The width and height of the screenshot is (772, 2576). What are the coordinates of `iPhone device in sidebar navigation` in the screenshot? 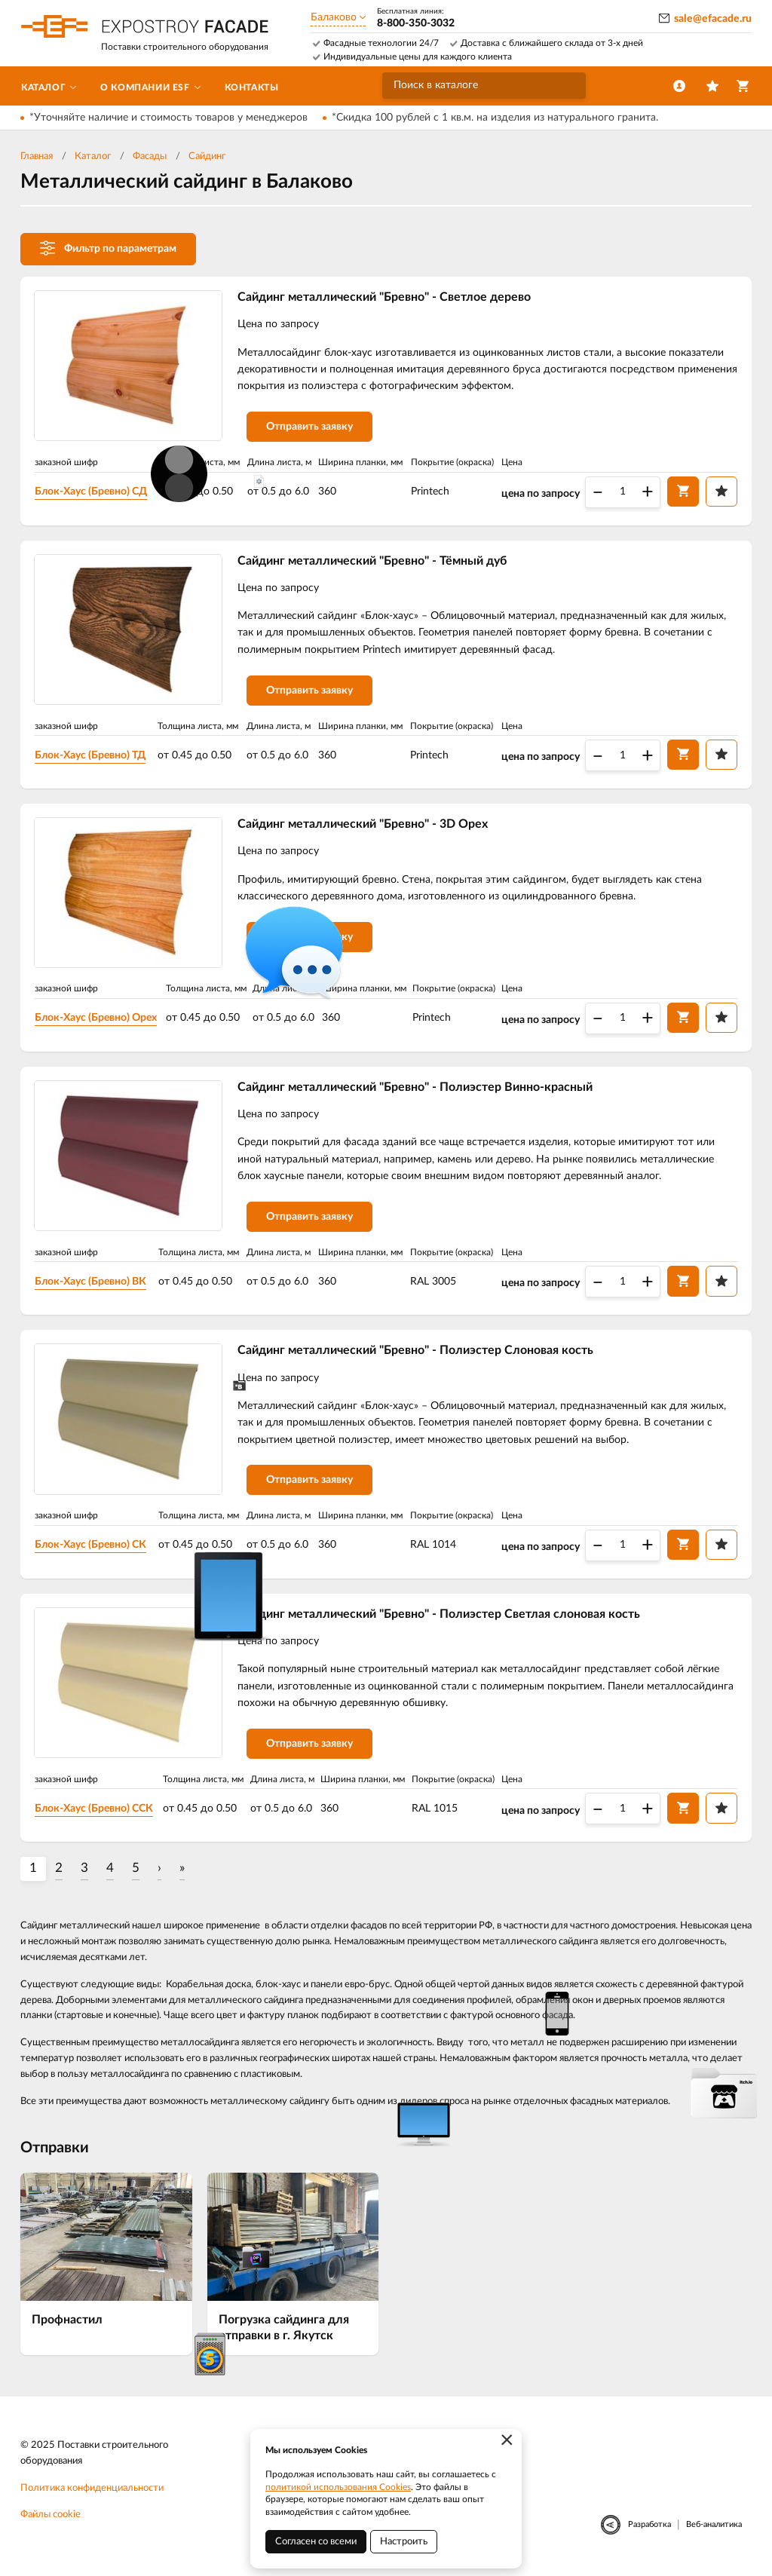 It's located at (557, 2014).